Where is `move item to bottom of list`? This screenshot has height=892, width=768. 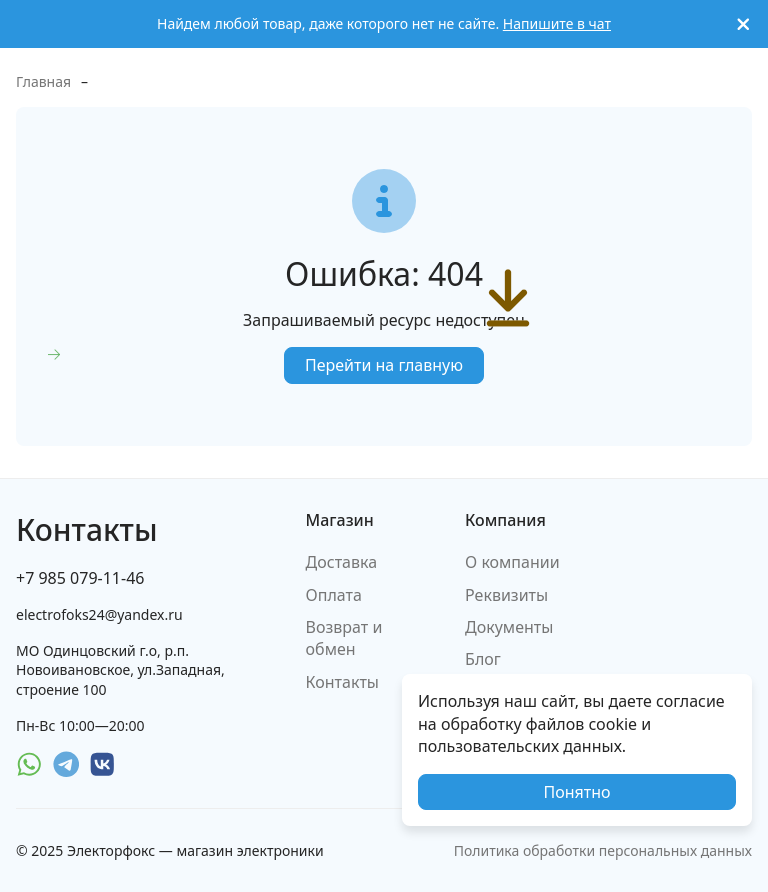 move item to bottom of list is located at coordinates (508, 299).